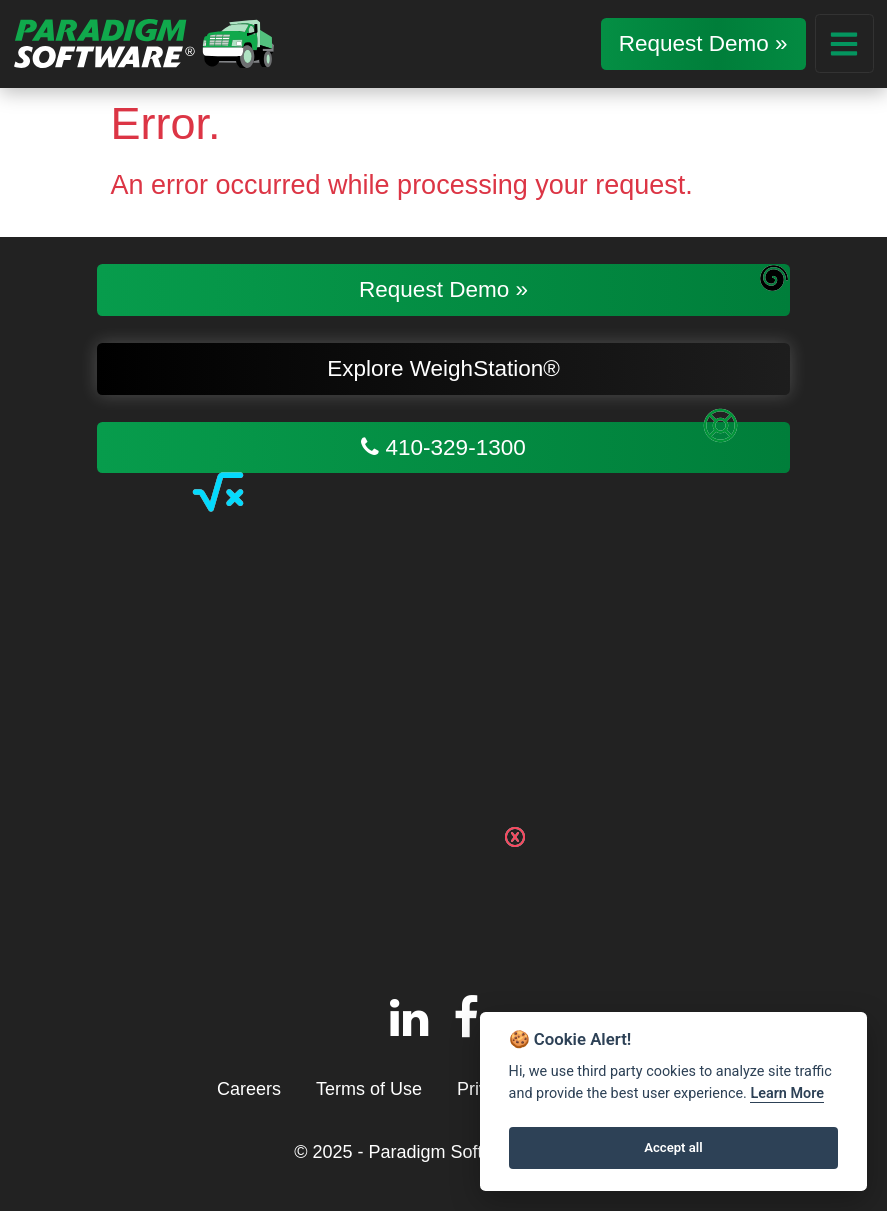 This screenshot has width=887, height=1211. Describe the element at coordinates (720, 425) in the screenshot. I see `access help or support center` at that location.